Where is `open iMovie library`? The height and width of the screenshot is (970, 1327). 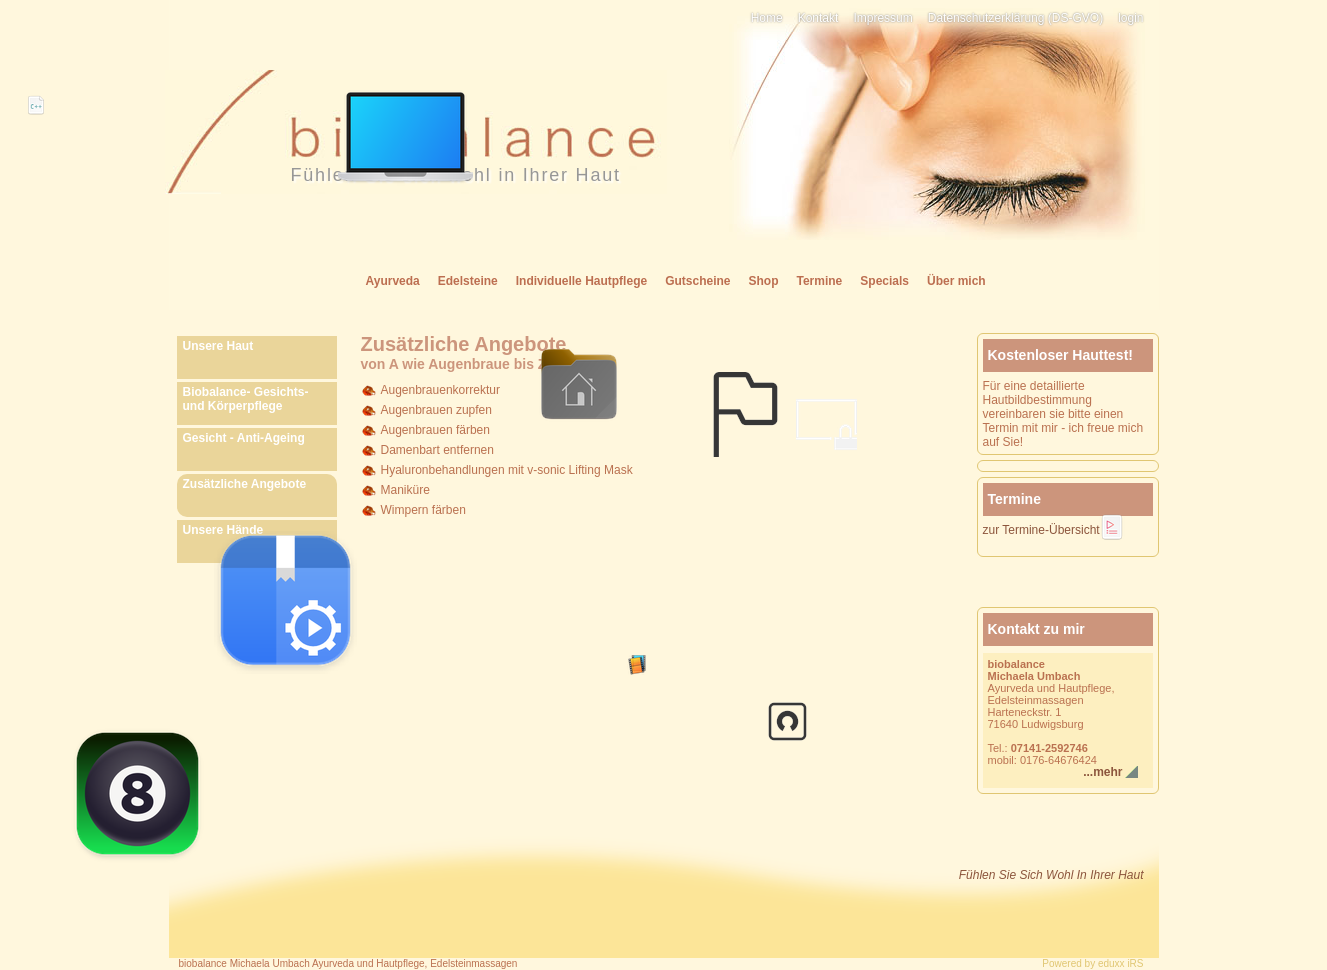
open iMovie library is located at coordinates (637, 665).